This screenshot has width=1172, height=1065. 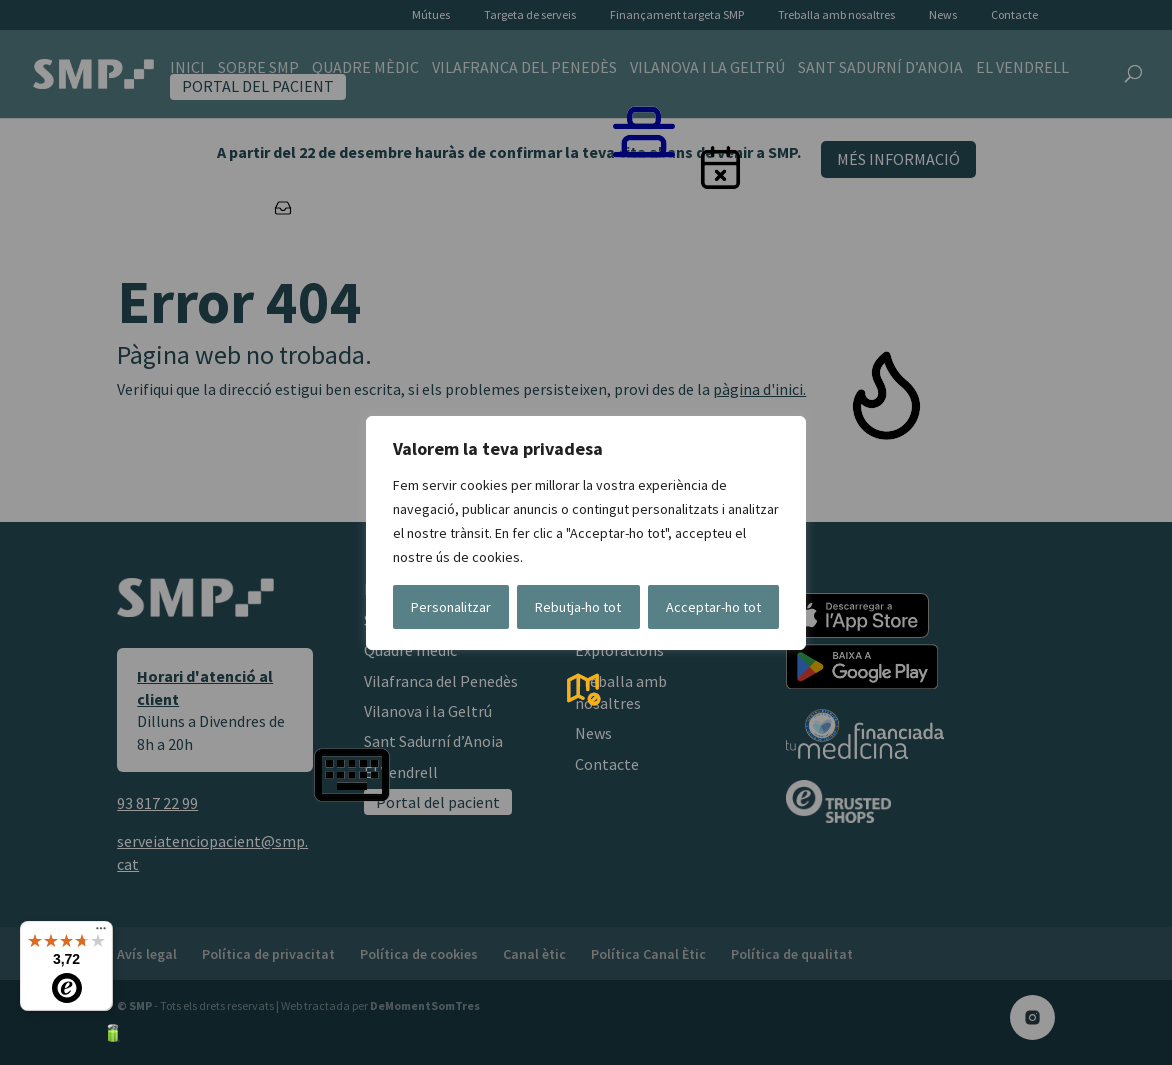 What do you see at coordinates (283, 208) in the screenshot?
I see `view your inbox` at bounding box center [283, 208].